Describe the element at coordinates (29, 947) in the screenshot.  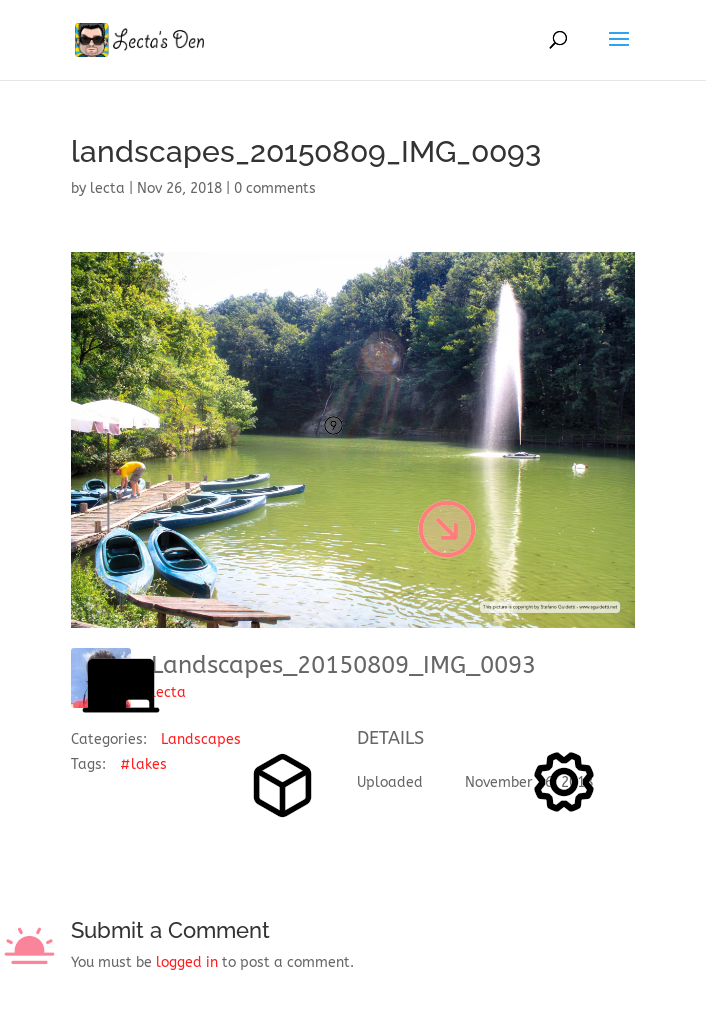
I see `toggle sunrise/sunset display mode` at that location.